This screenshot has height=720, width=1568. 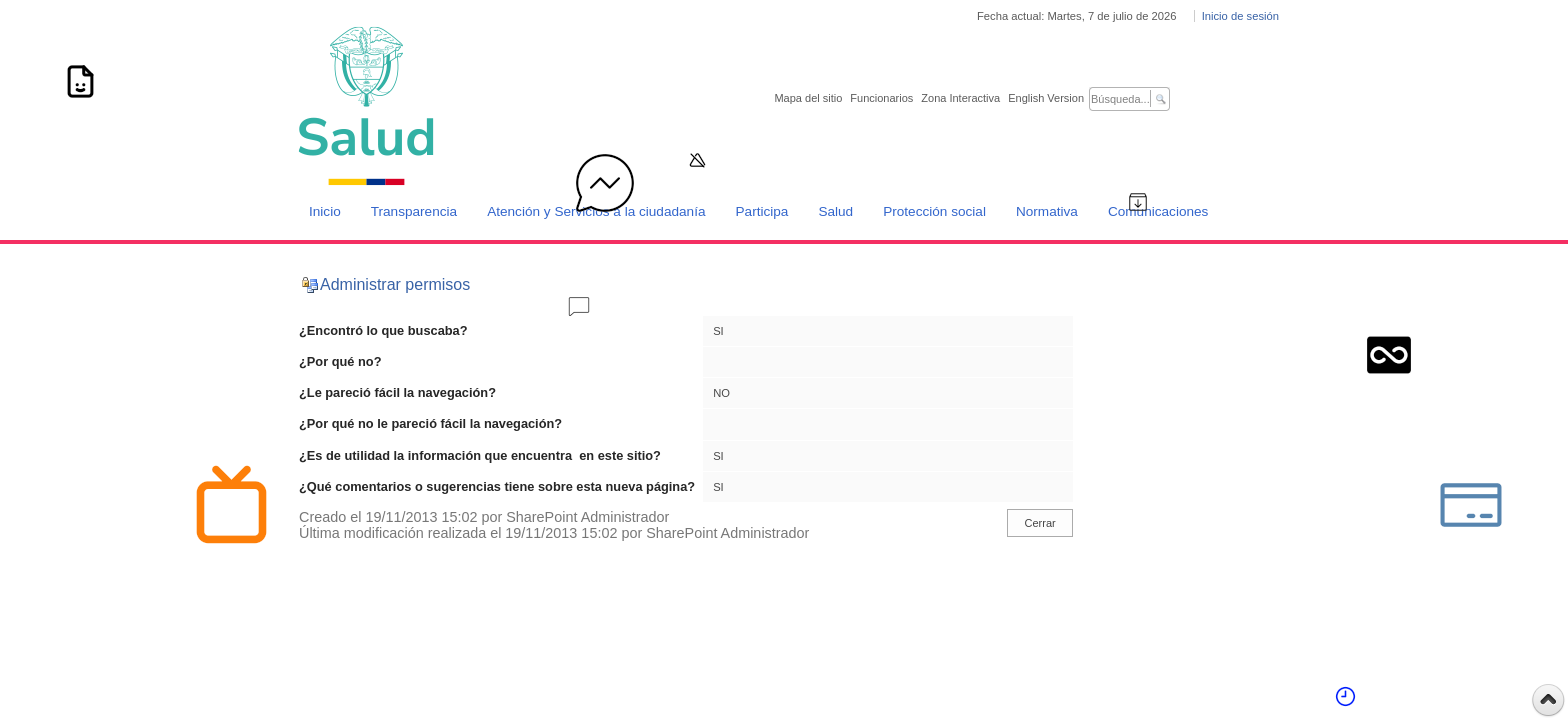 What do you see at coordinates (80, 81) in the screenshot?
I see `view a friendly or positive document` at bounding box center [80, 81].